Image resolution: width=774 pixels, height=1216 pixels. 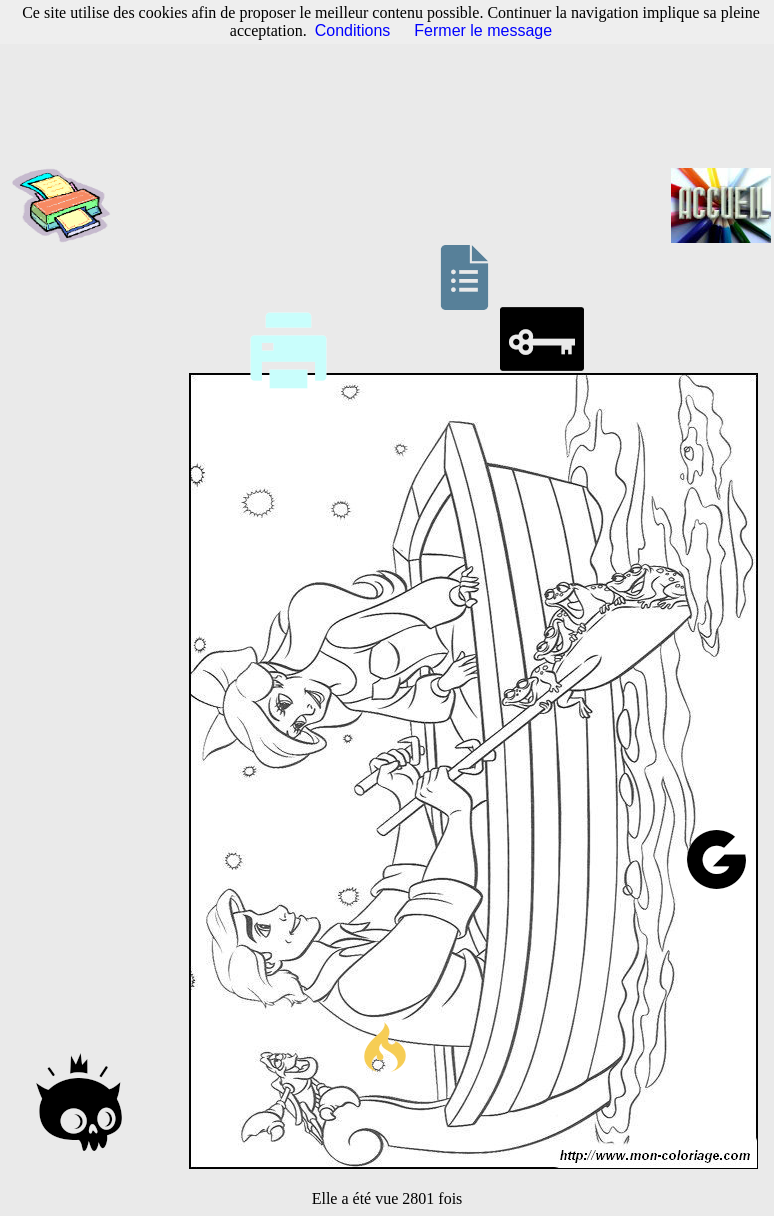 What do you see at coordinates (542, 339) in the screenshot?
I see `coppel company logo` at bounding box center [542, 339].